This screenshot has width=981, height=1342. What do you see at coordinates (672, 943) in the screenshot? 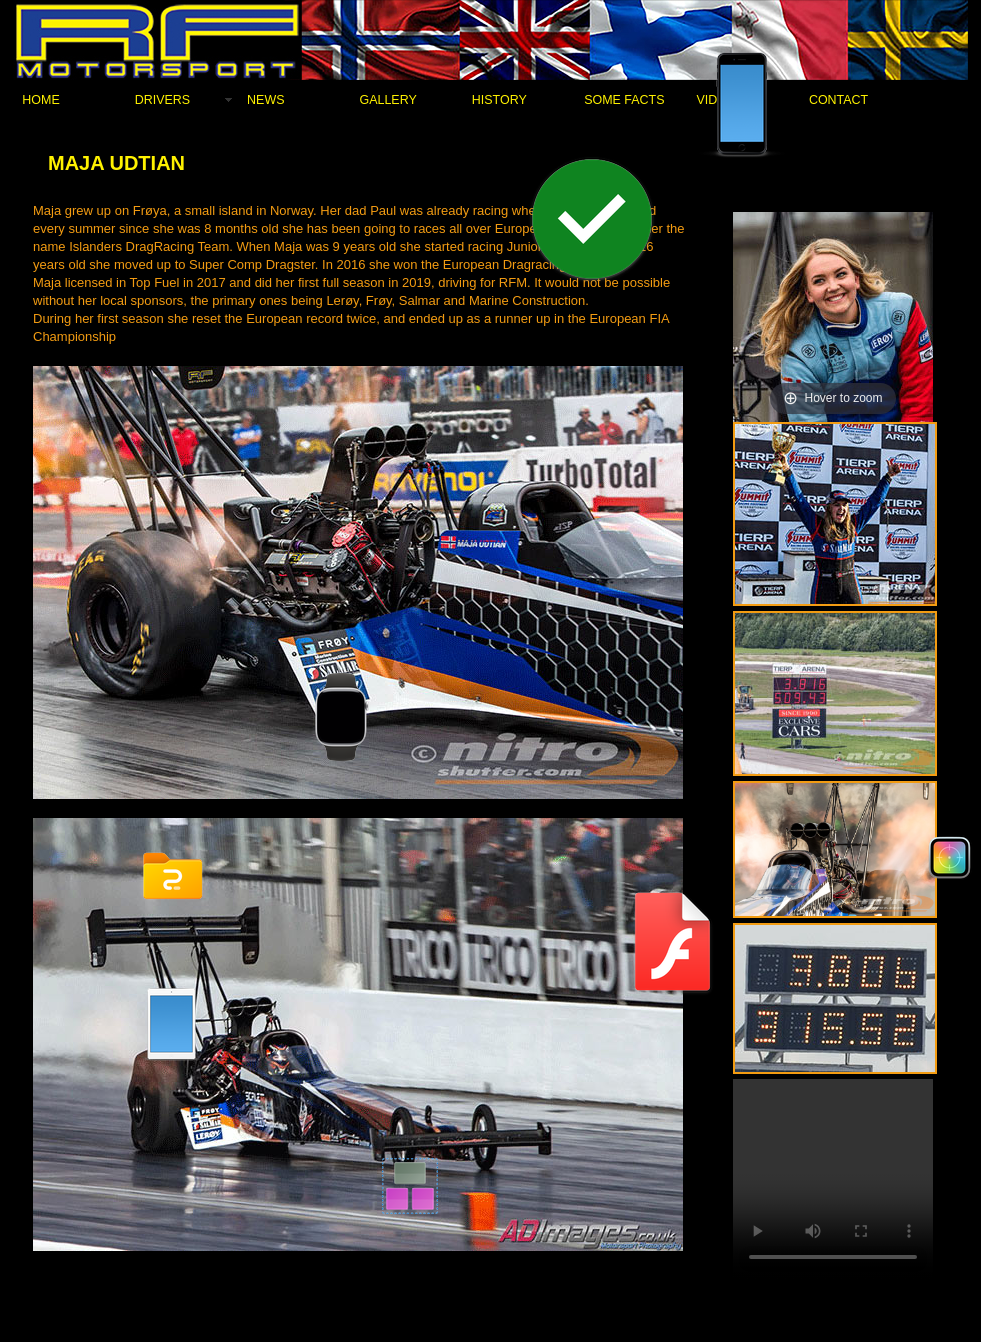
I see `flash video file type indicator` at bounding box center [672, 943].